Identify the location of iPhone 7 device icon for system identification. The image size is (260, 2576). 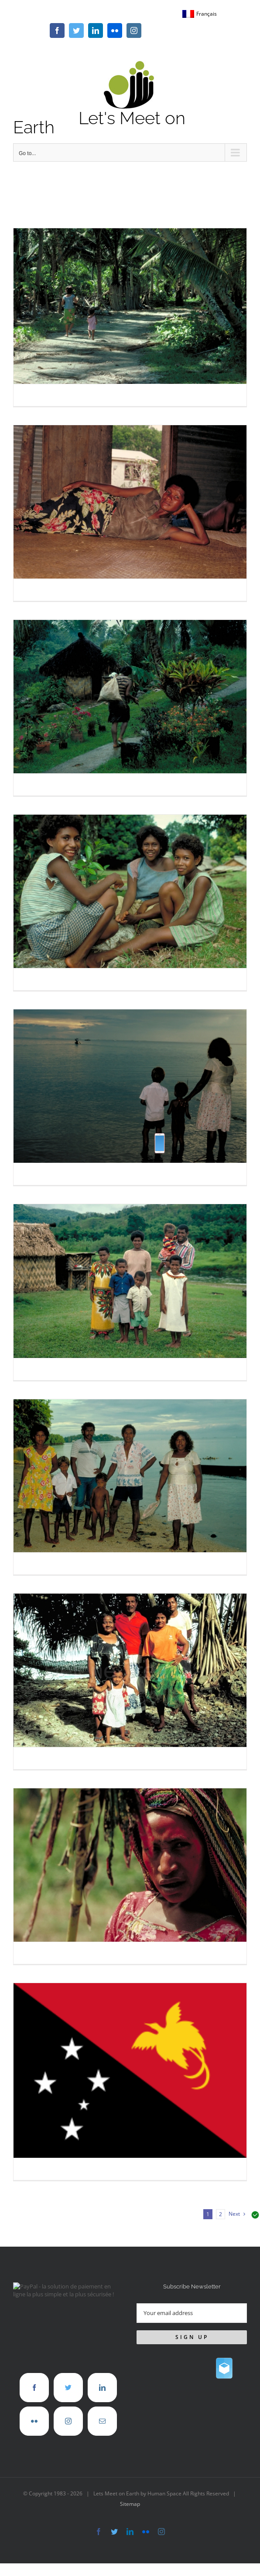
(160, 1144).